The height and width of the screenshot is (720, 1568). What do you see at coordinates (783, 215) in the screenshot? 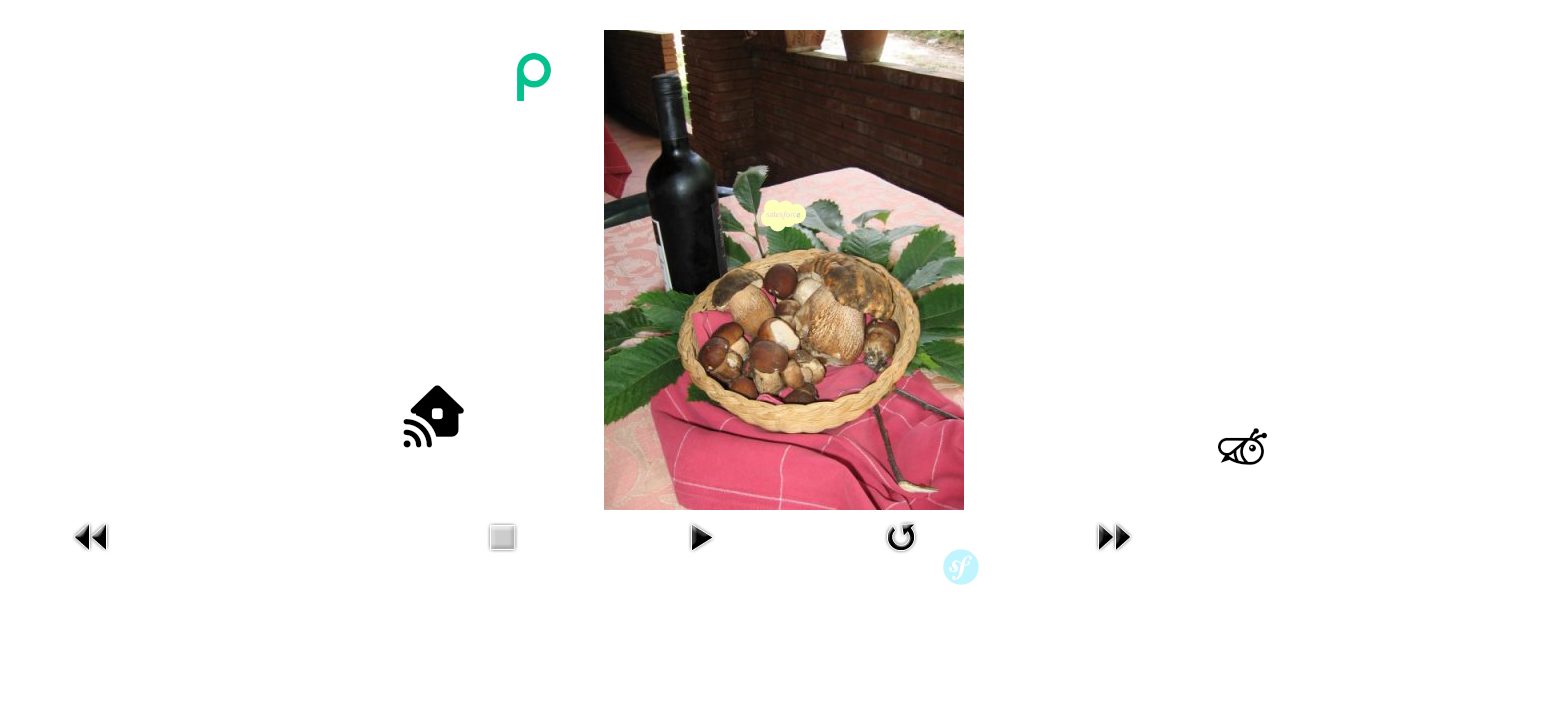
I see `open salesforce CRM application` at bounding box center [783, 215].